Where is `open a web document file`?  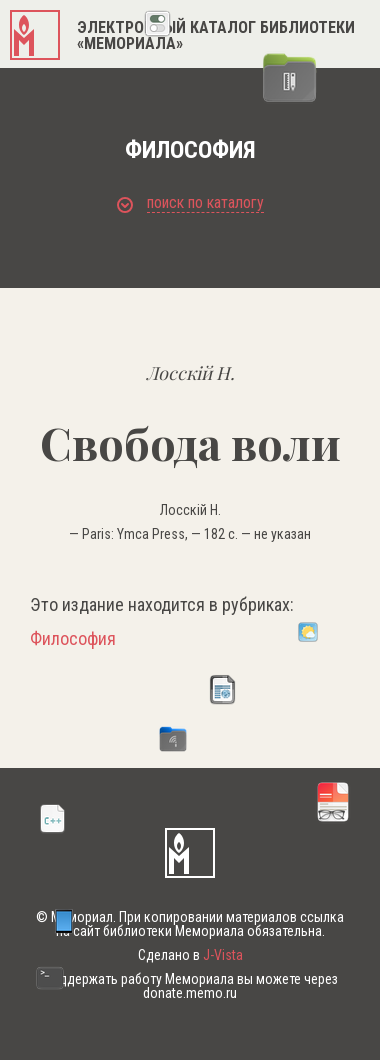 open a web document file is located at coordinates (222, 689).